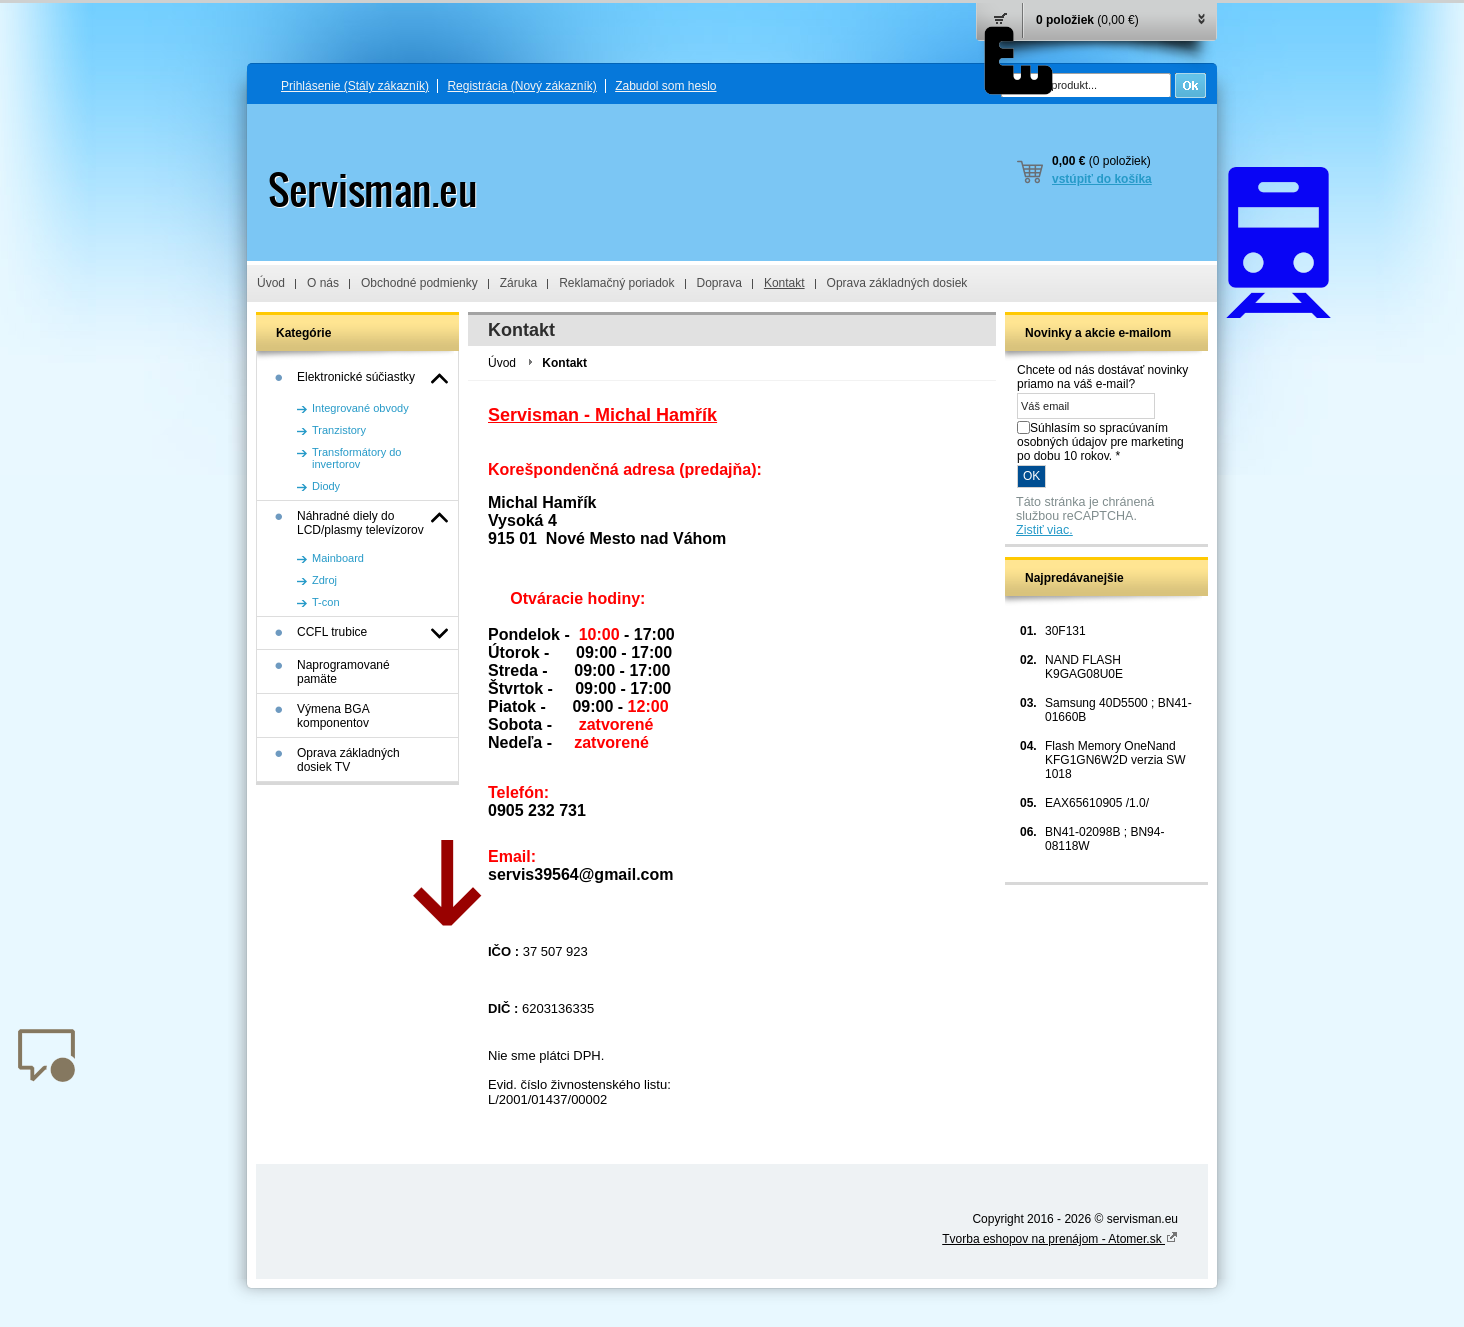 The height and width of the screenshot is (1327, 1464). Describe the element at coordinates (1278, 242) in the screenshot. I see `view subway or metro transit options` at that location.